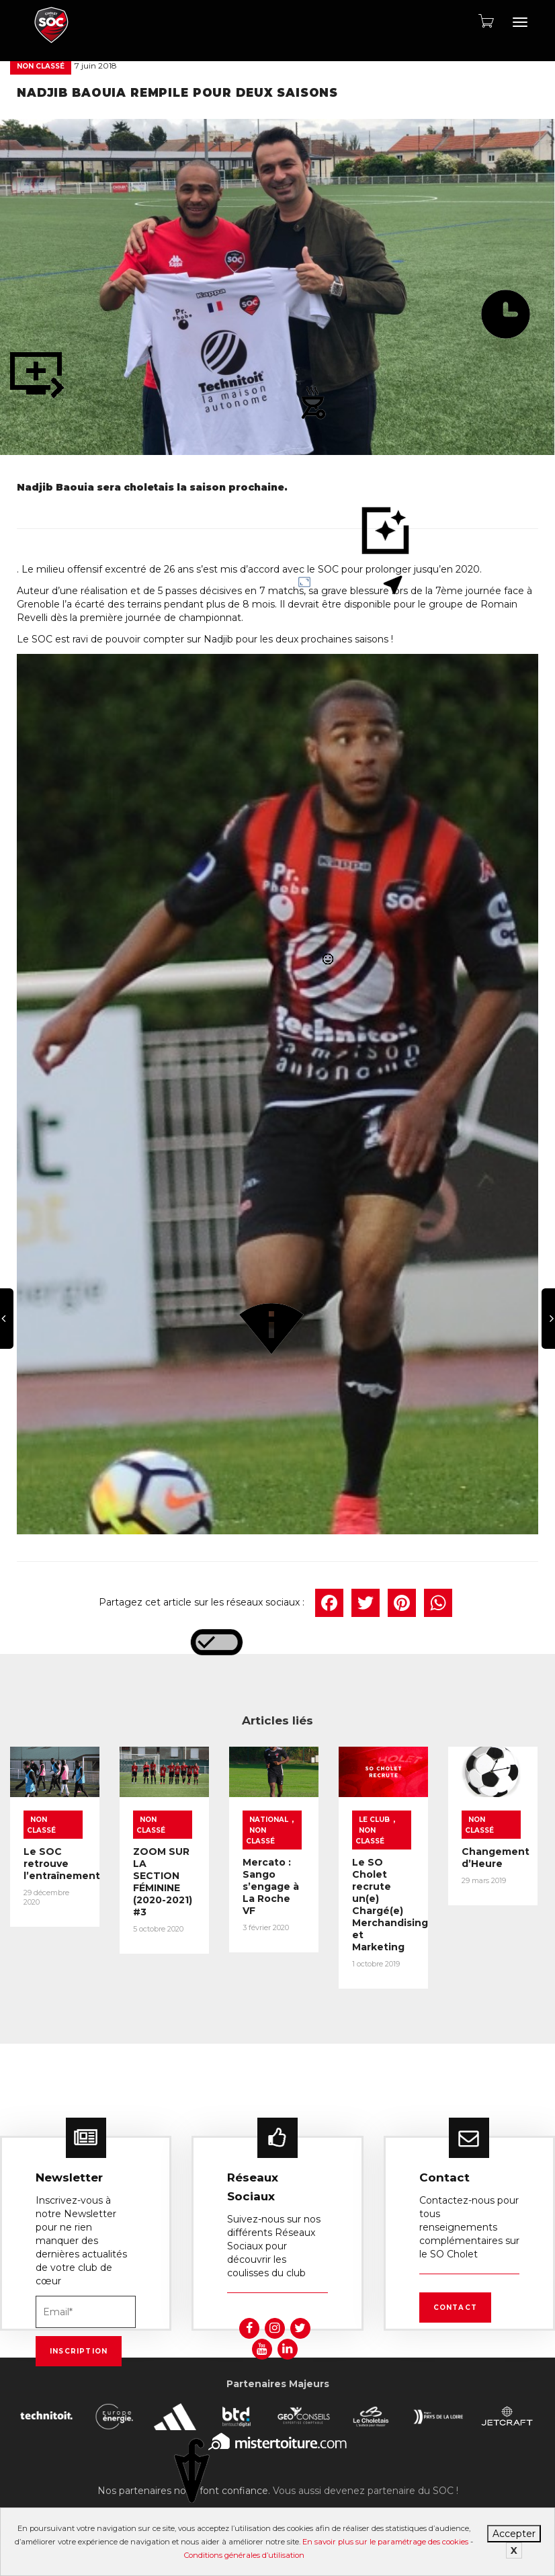  Describe the element at coordinates (216, 1642) in the screenshot. I see `edit or modify location attributes` at that location.